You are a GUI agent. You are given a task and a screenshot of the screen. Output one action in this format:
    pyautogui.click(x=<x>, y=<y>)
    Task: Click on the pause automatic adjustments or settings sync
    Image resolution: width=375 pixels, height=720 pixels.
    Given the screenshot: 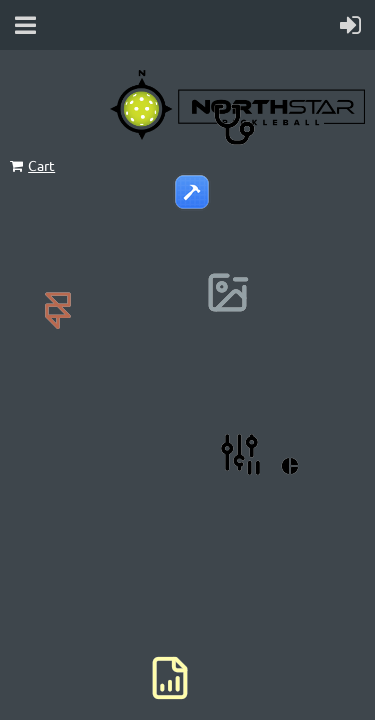 What is the action you would take?
    pyautogui.click(x=239, y=452)
    